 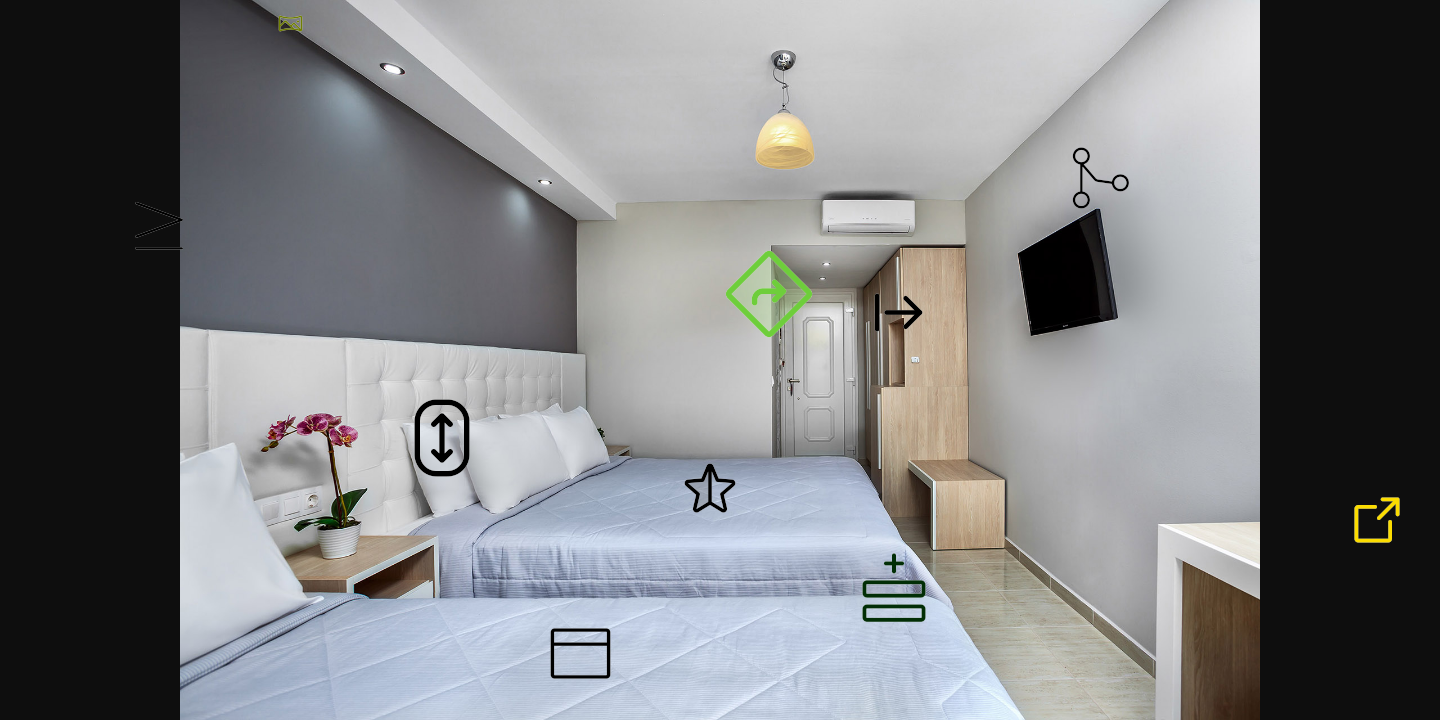 I want to click on indicates a turn or direction in navigation, so click(x=769, y=294).